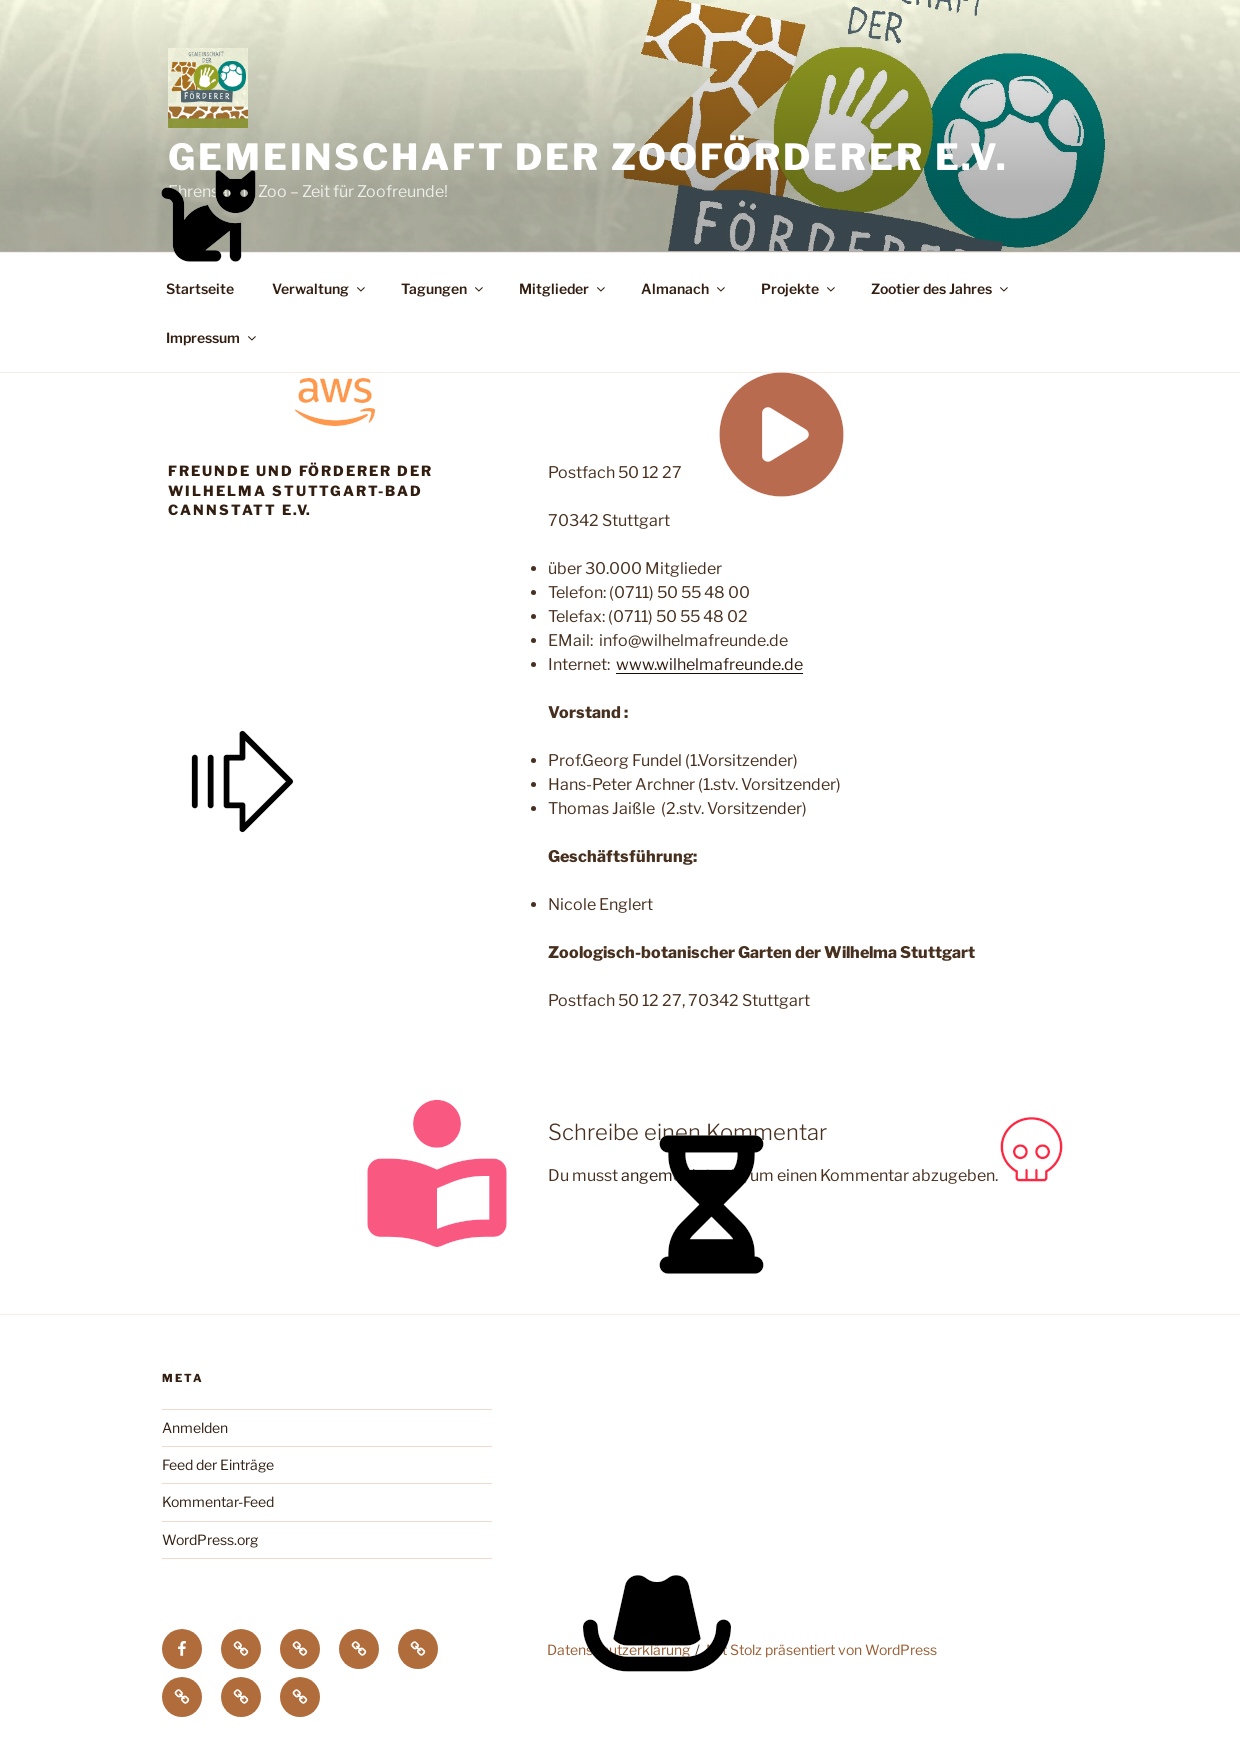 The height and width of the screenshot is (1746, 1240). What do you see at coordinates (238, 781) in the screenshot?
I see `skip forward or advance to next item` at bounding box center [238, 781].